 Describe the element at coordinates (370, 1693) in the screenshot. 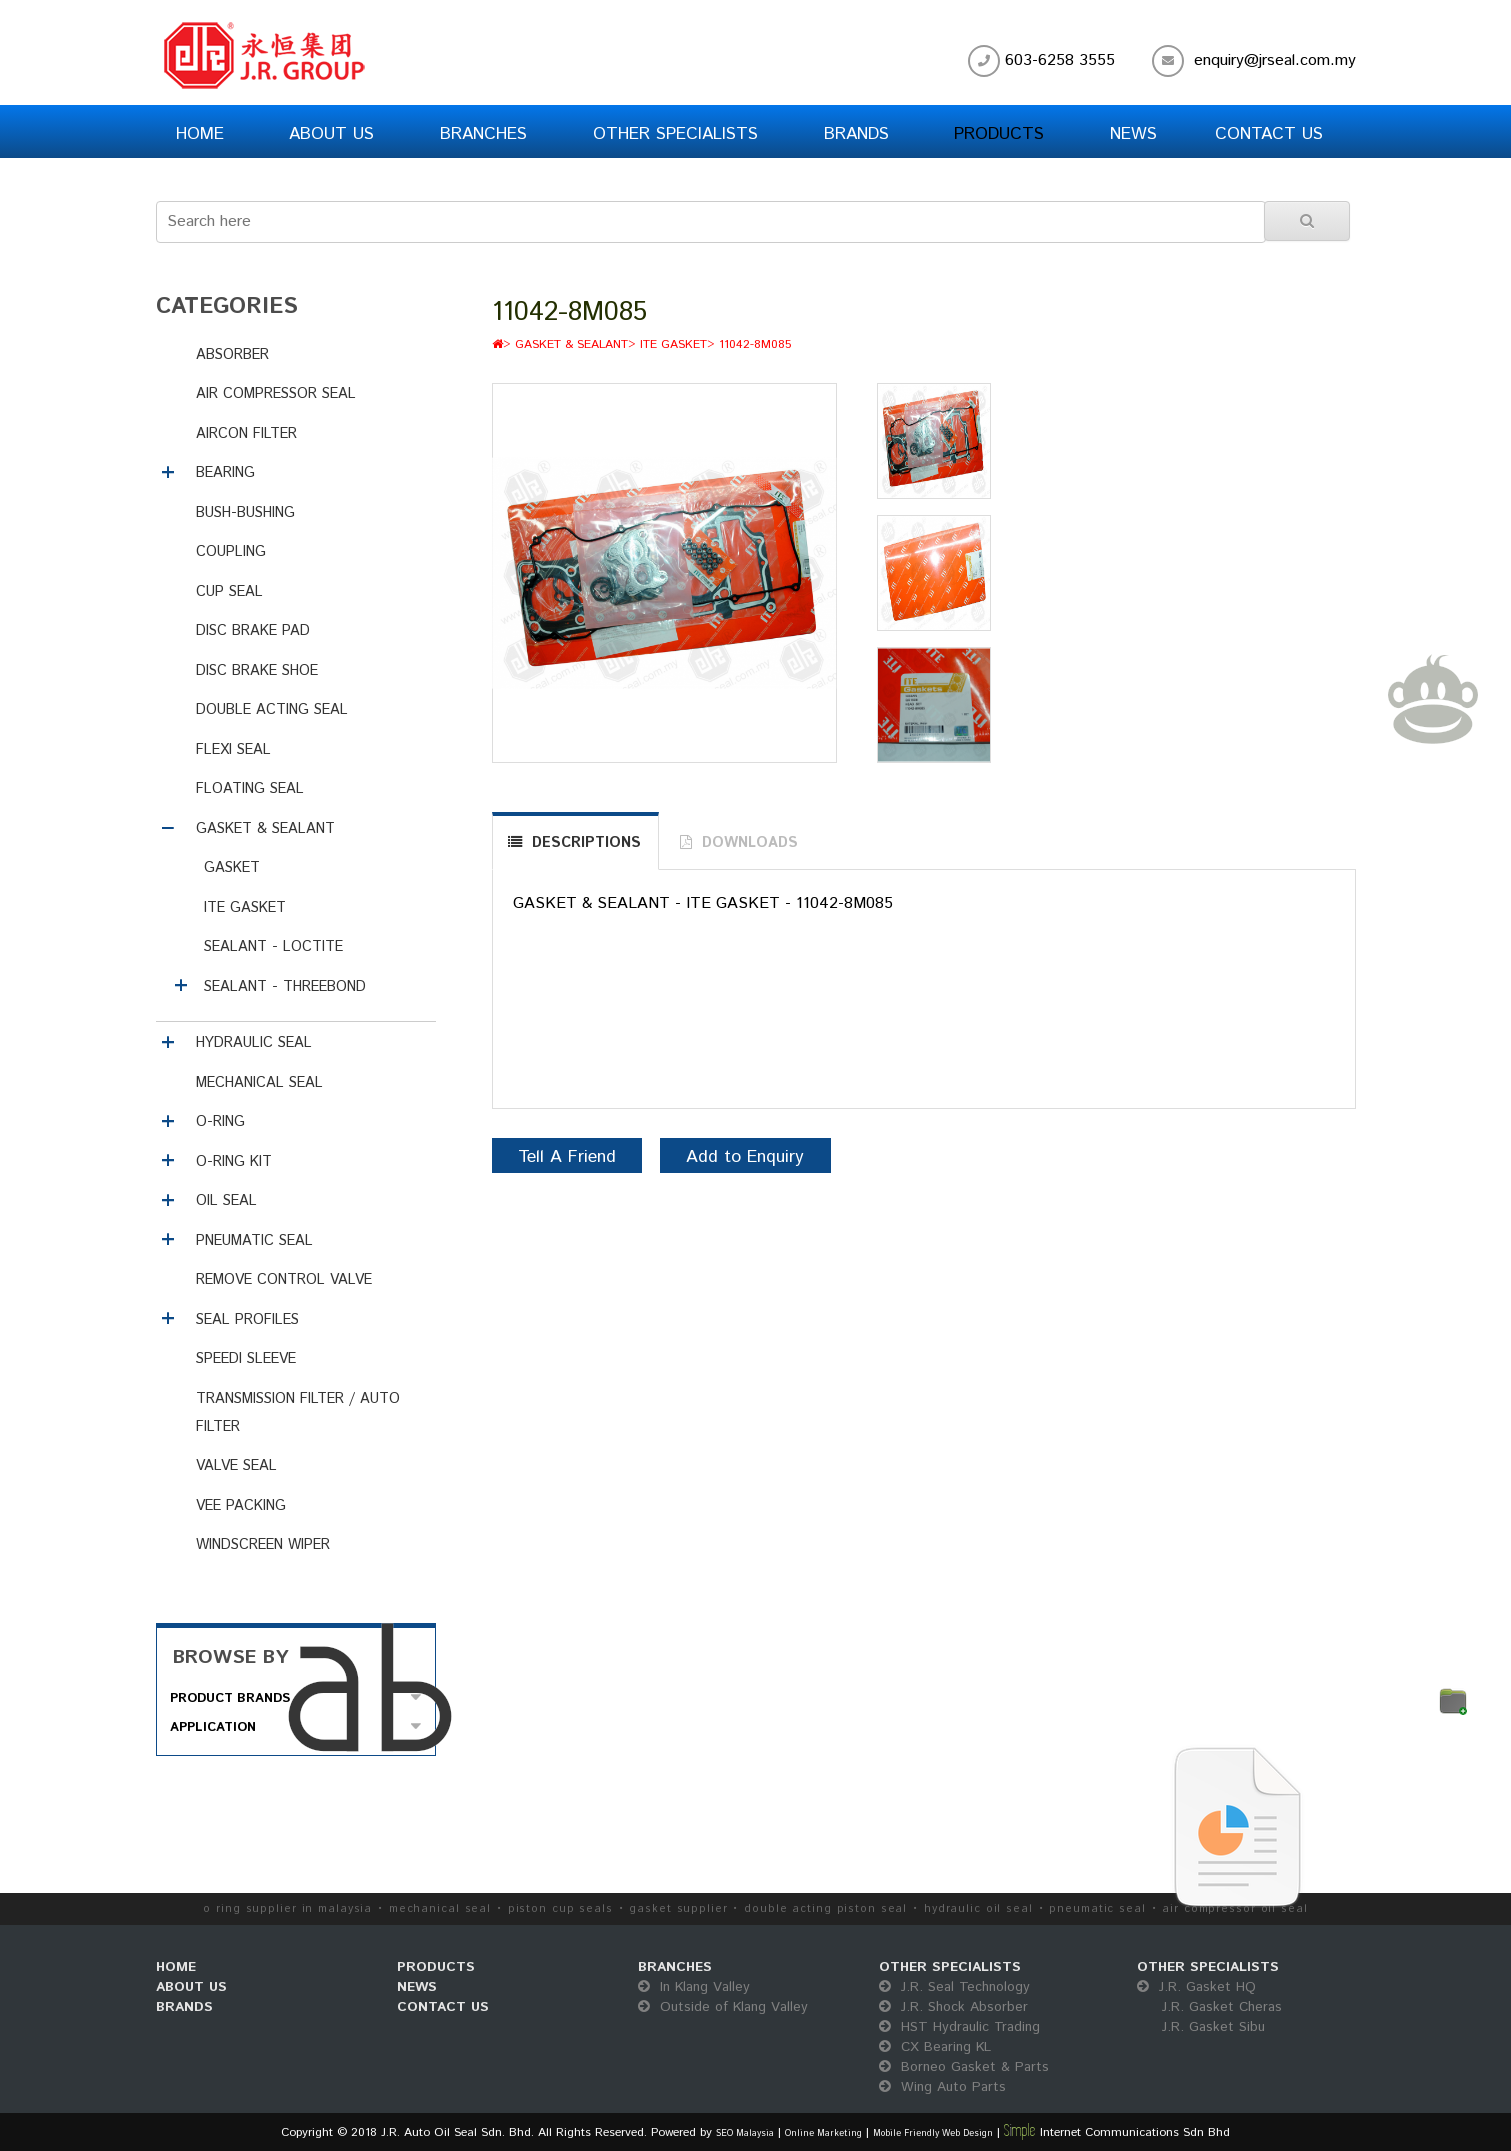

I see `access font settings and preferences` at that location.